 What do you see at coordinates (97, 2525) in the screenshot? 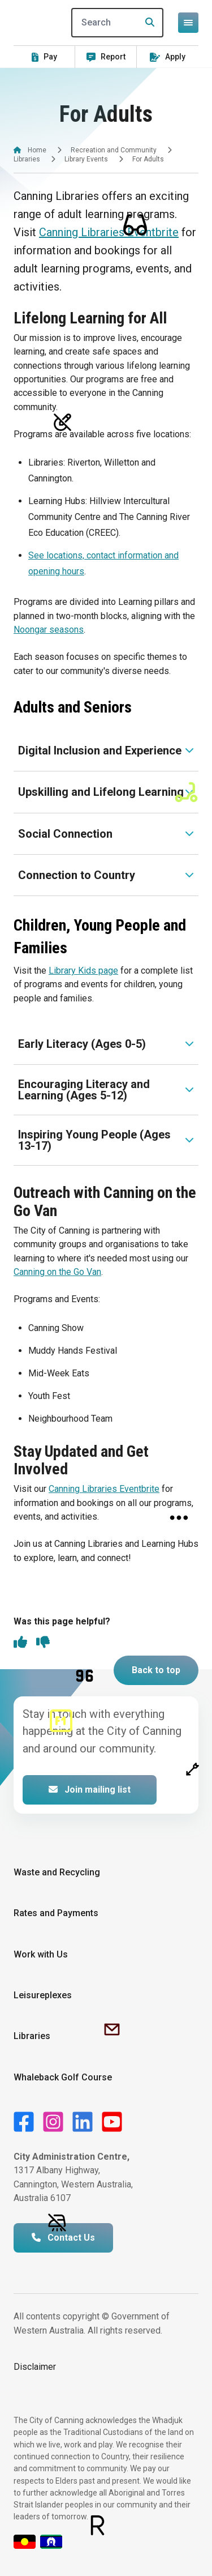
I see `indicates items starting with the letter R` at bounding box center [97, 2525].